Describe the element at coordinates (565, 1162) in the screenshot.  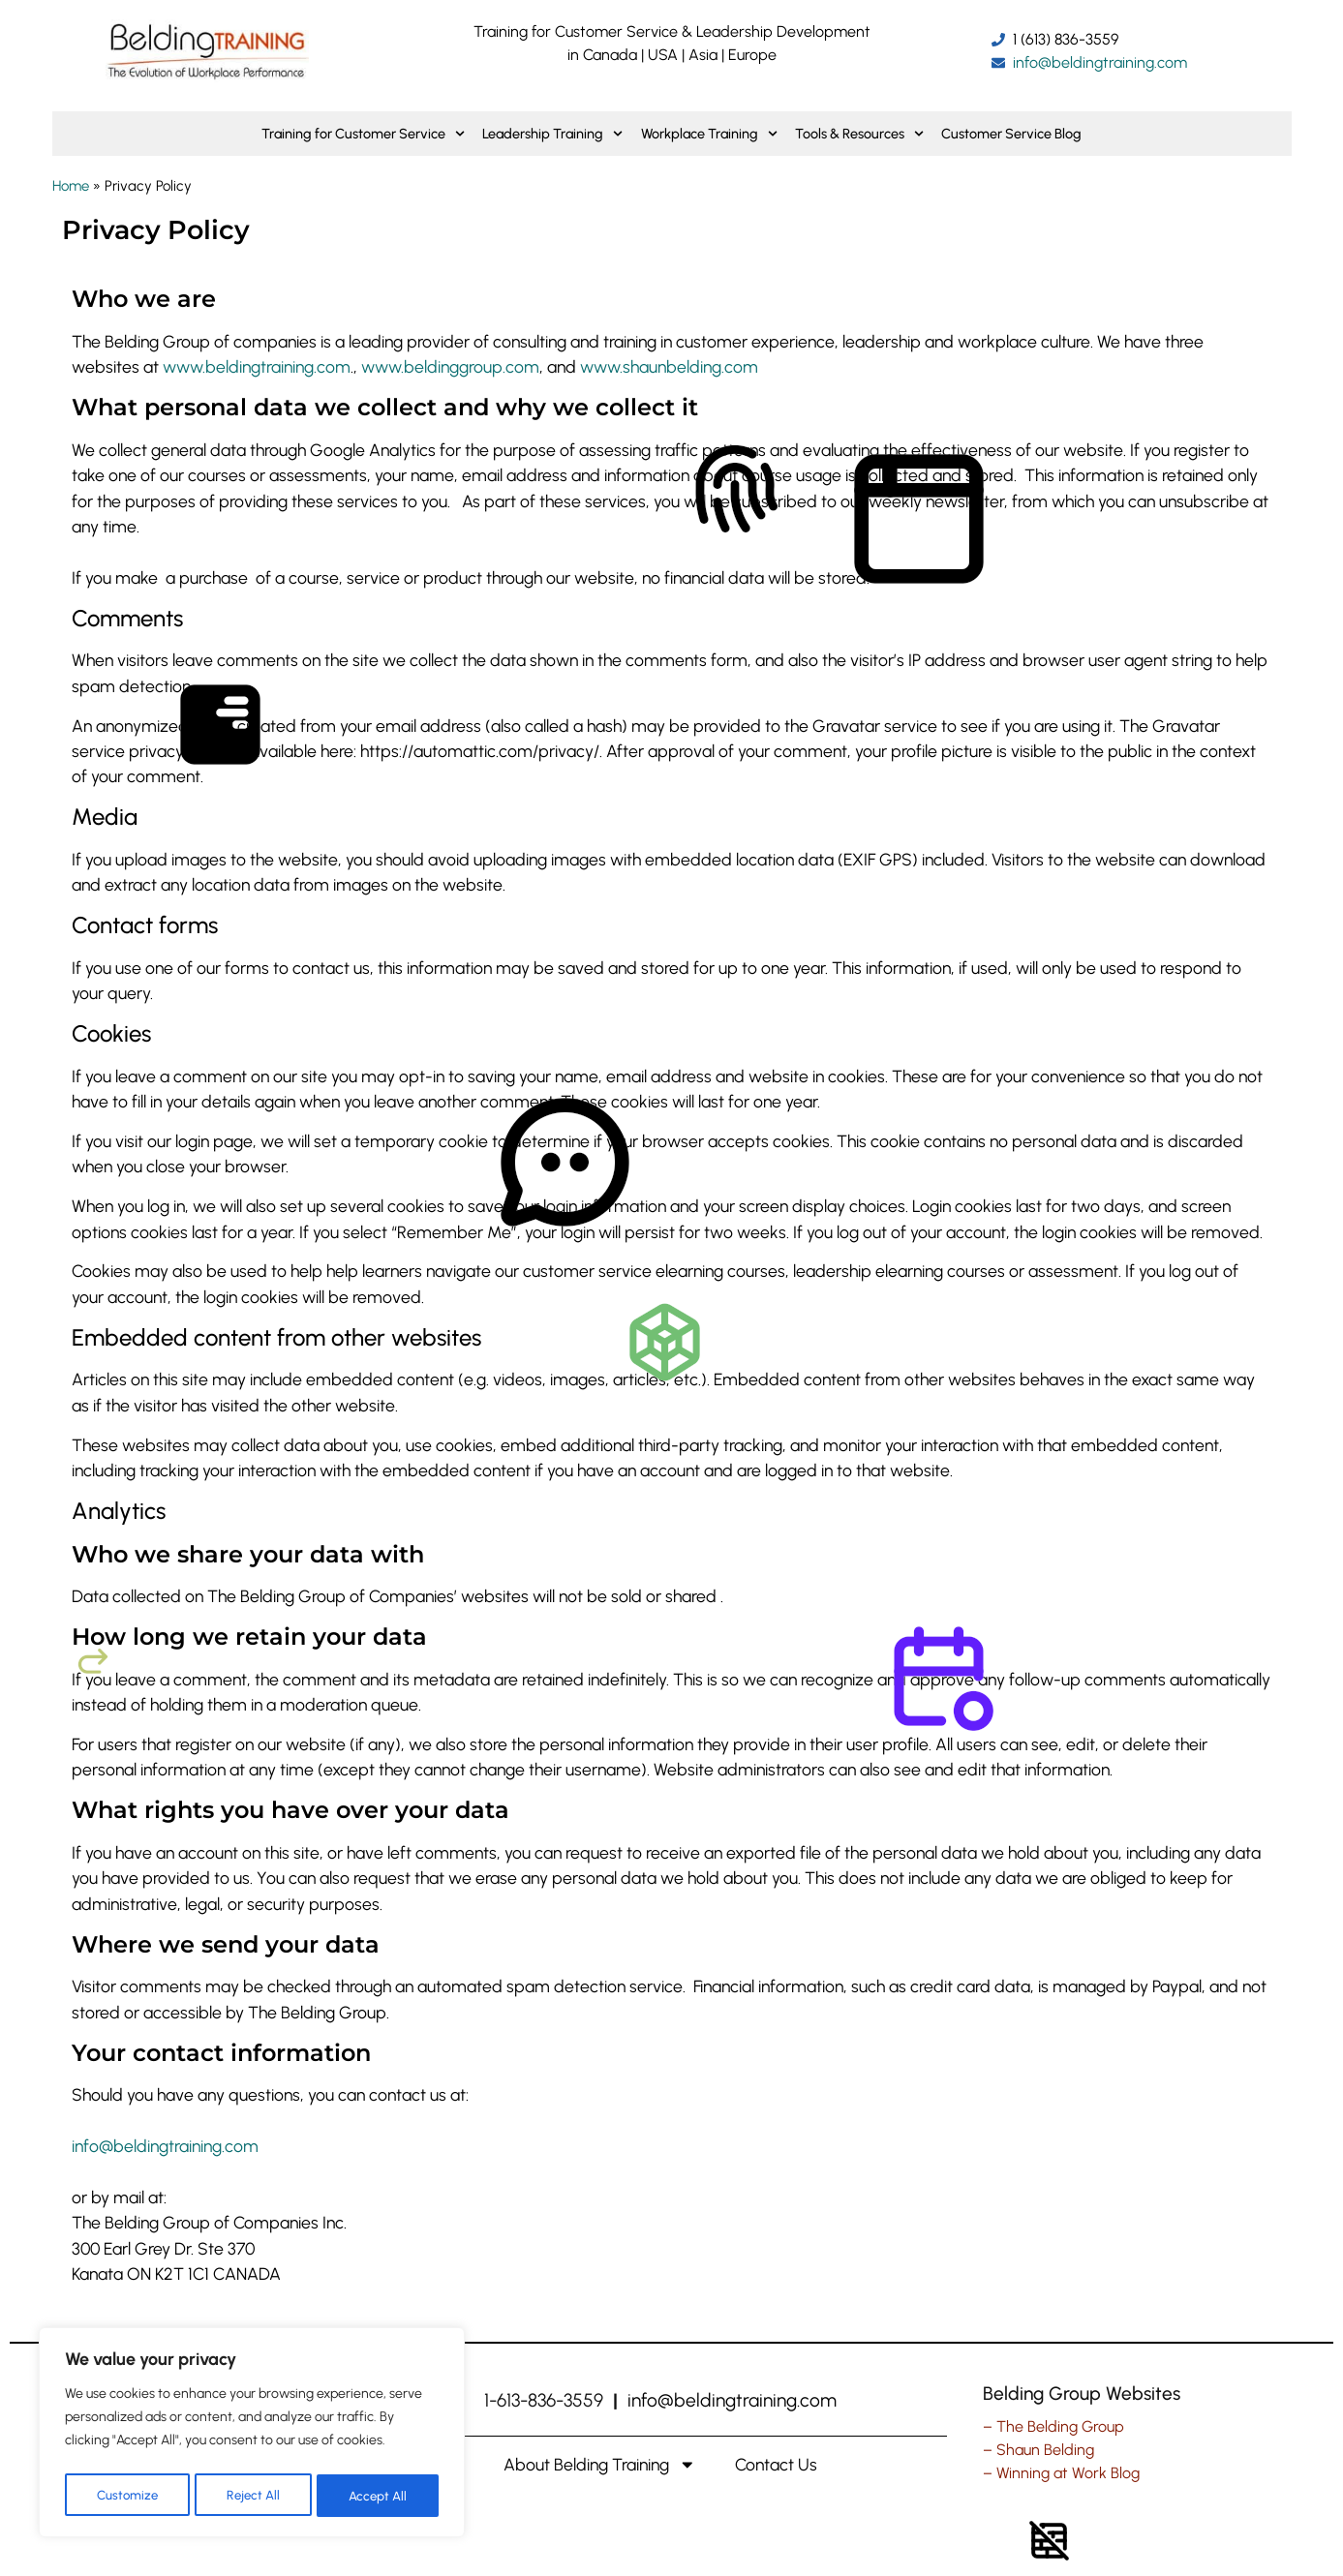
I see `open messaging or chat` at that location.